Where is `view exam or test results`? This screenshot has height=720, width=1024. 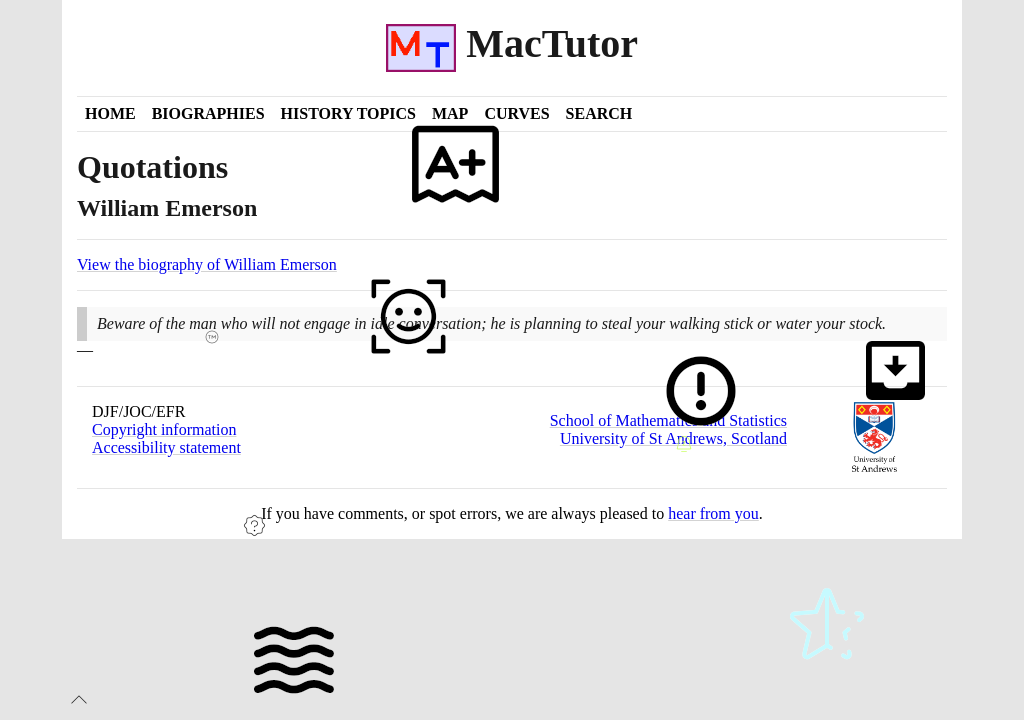 view exam or test results is located at coordinates (455, 162).